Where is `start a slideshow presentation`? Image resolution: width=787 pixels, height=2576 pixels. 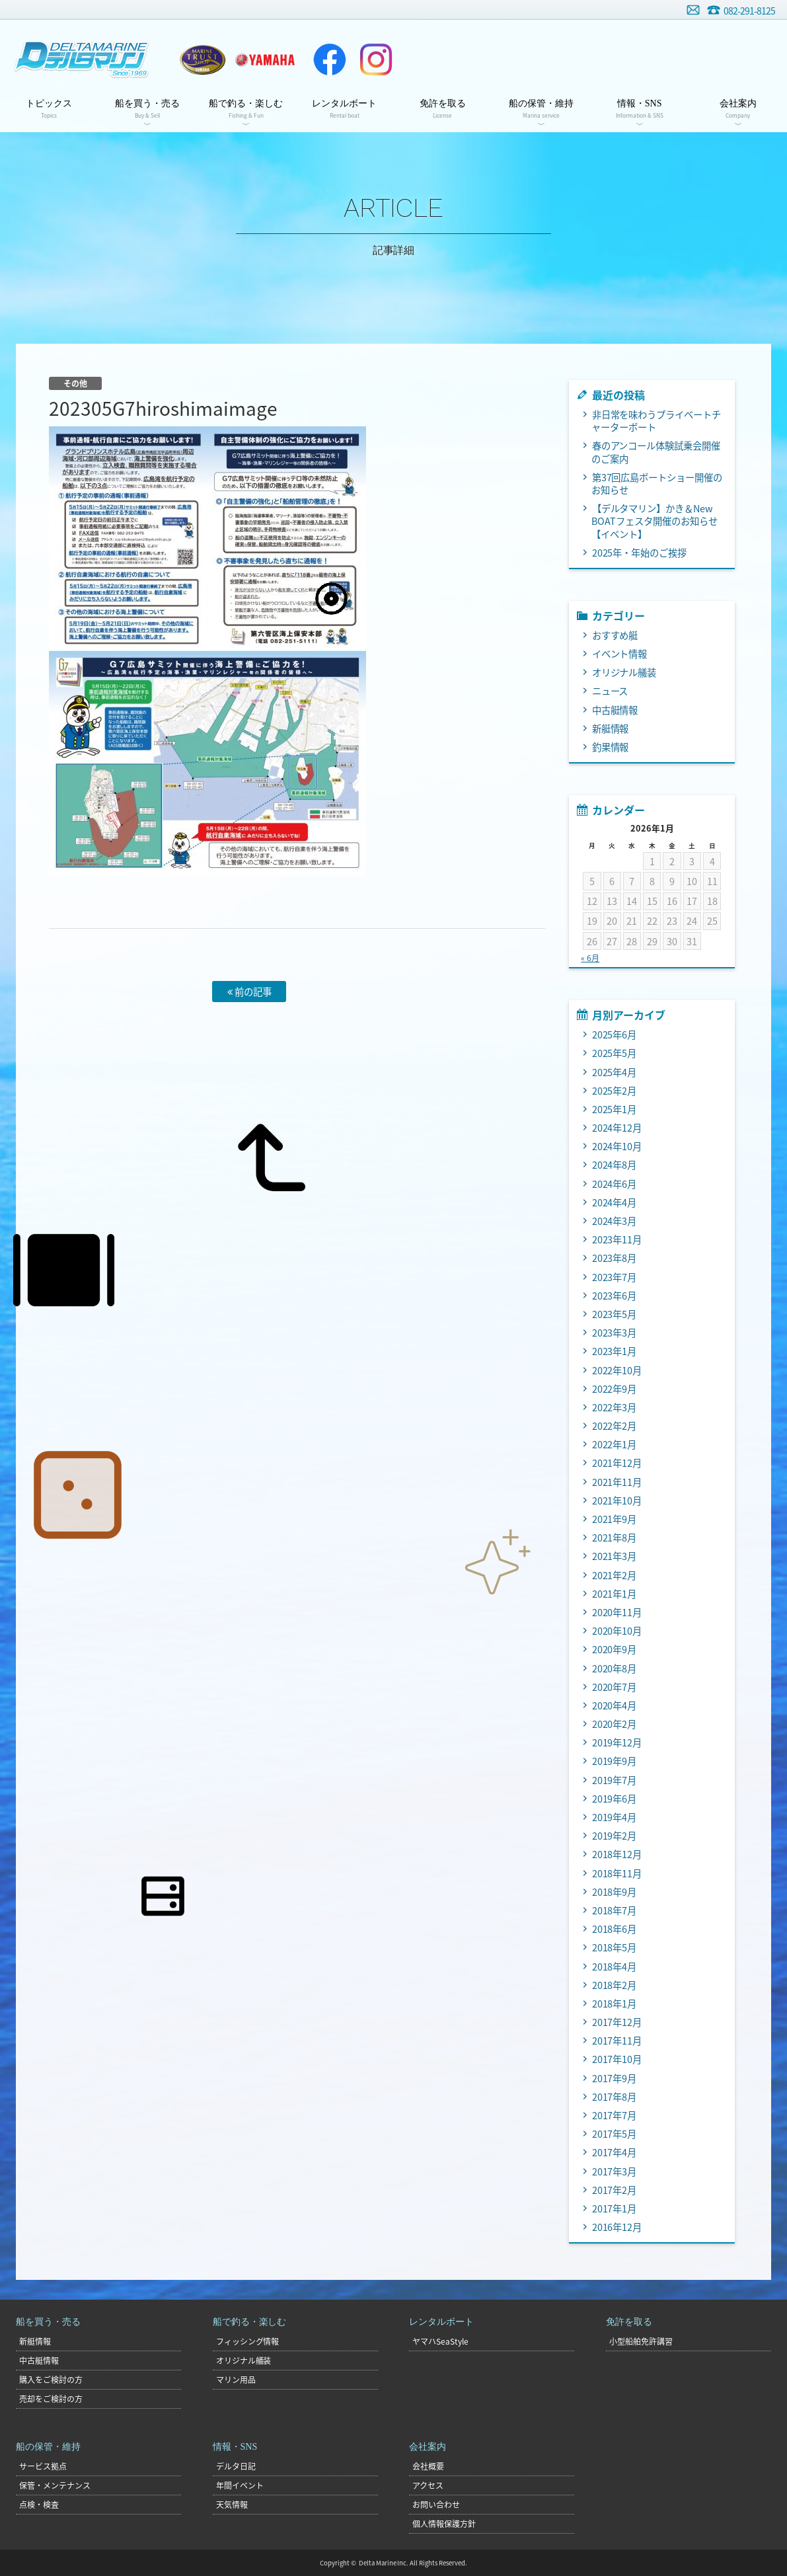 start a slideshow presentation is located at coordinates (63, 1270).